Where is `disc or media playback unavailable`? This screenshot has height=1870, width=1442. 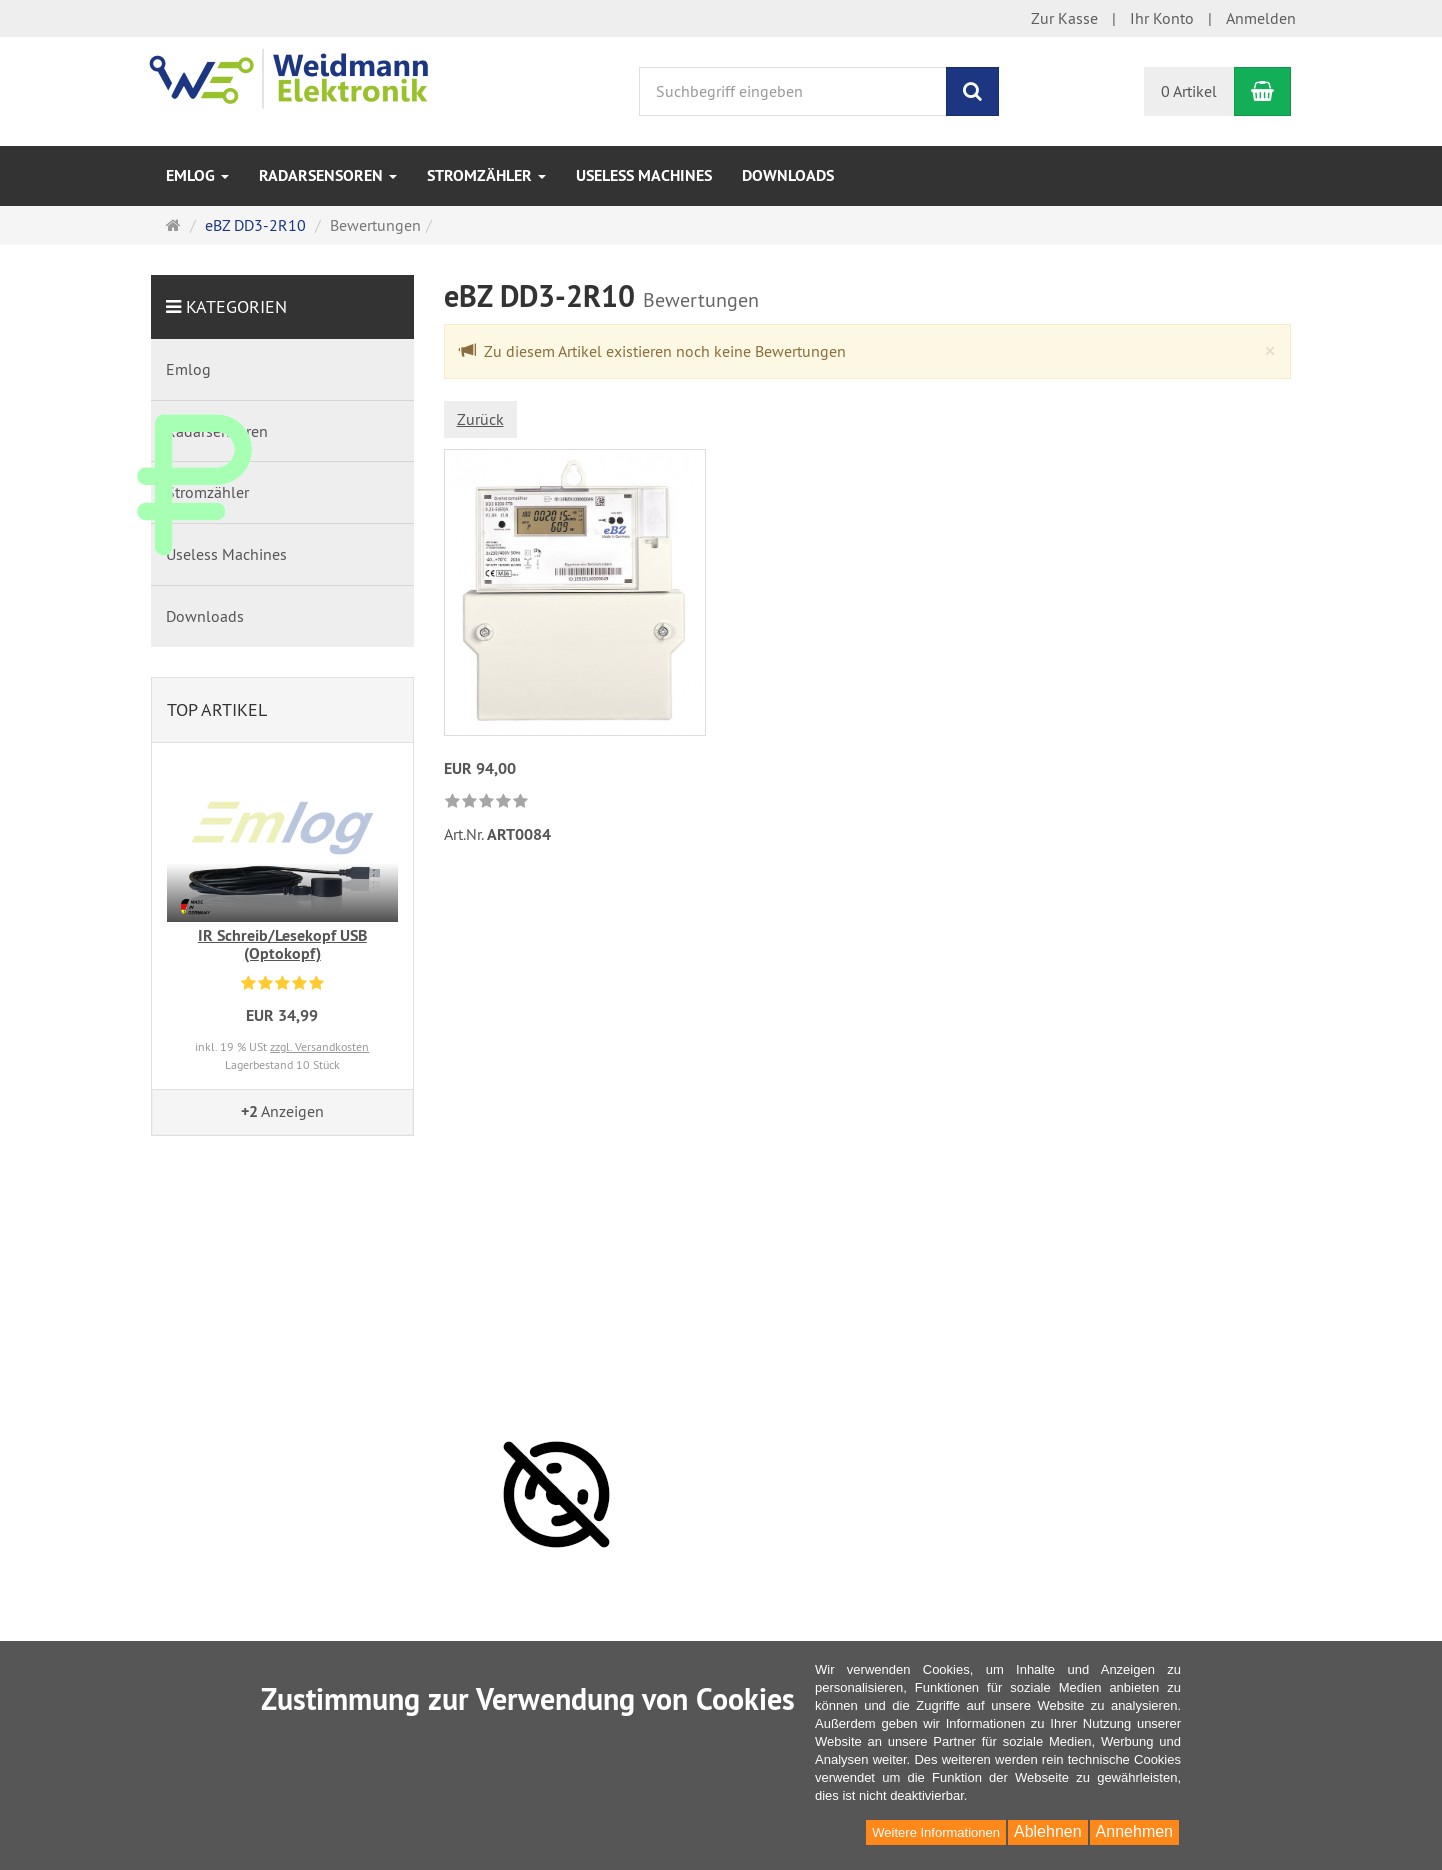 disc or media playback unavailable is located at coordinates (556, 1494).